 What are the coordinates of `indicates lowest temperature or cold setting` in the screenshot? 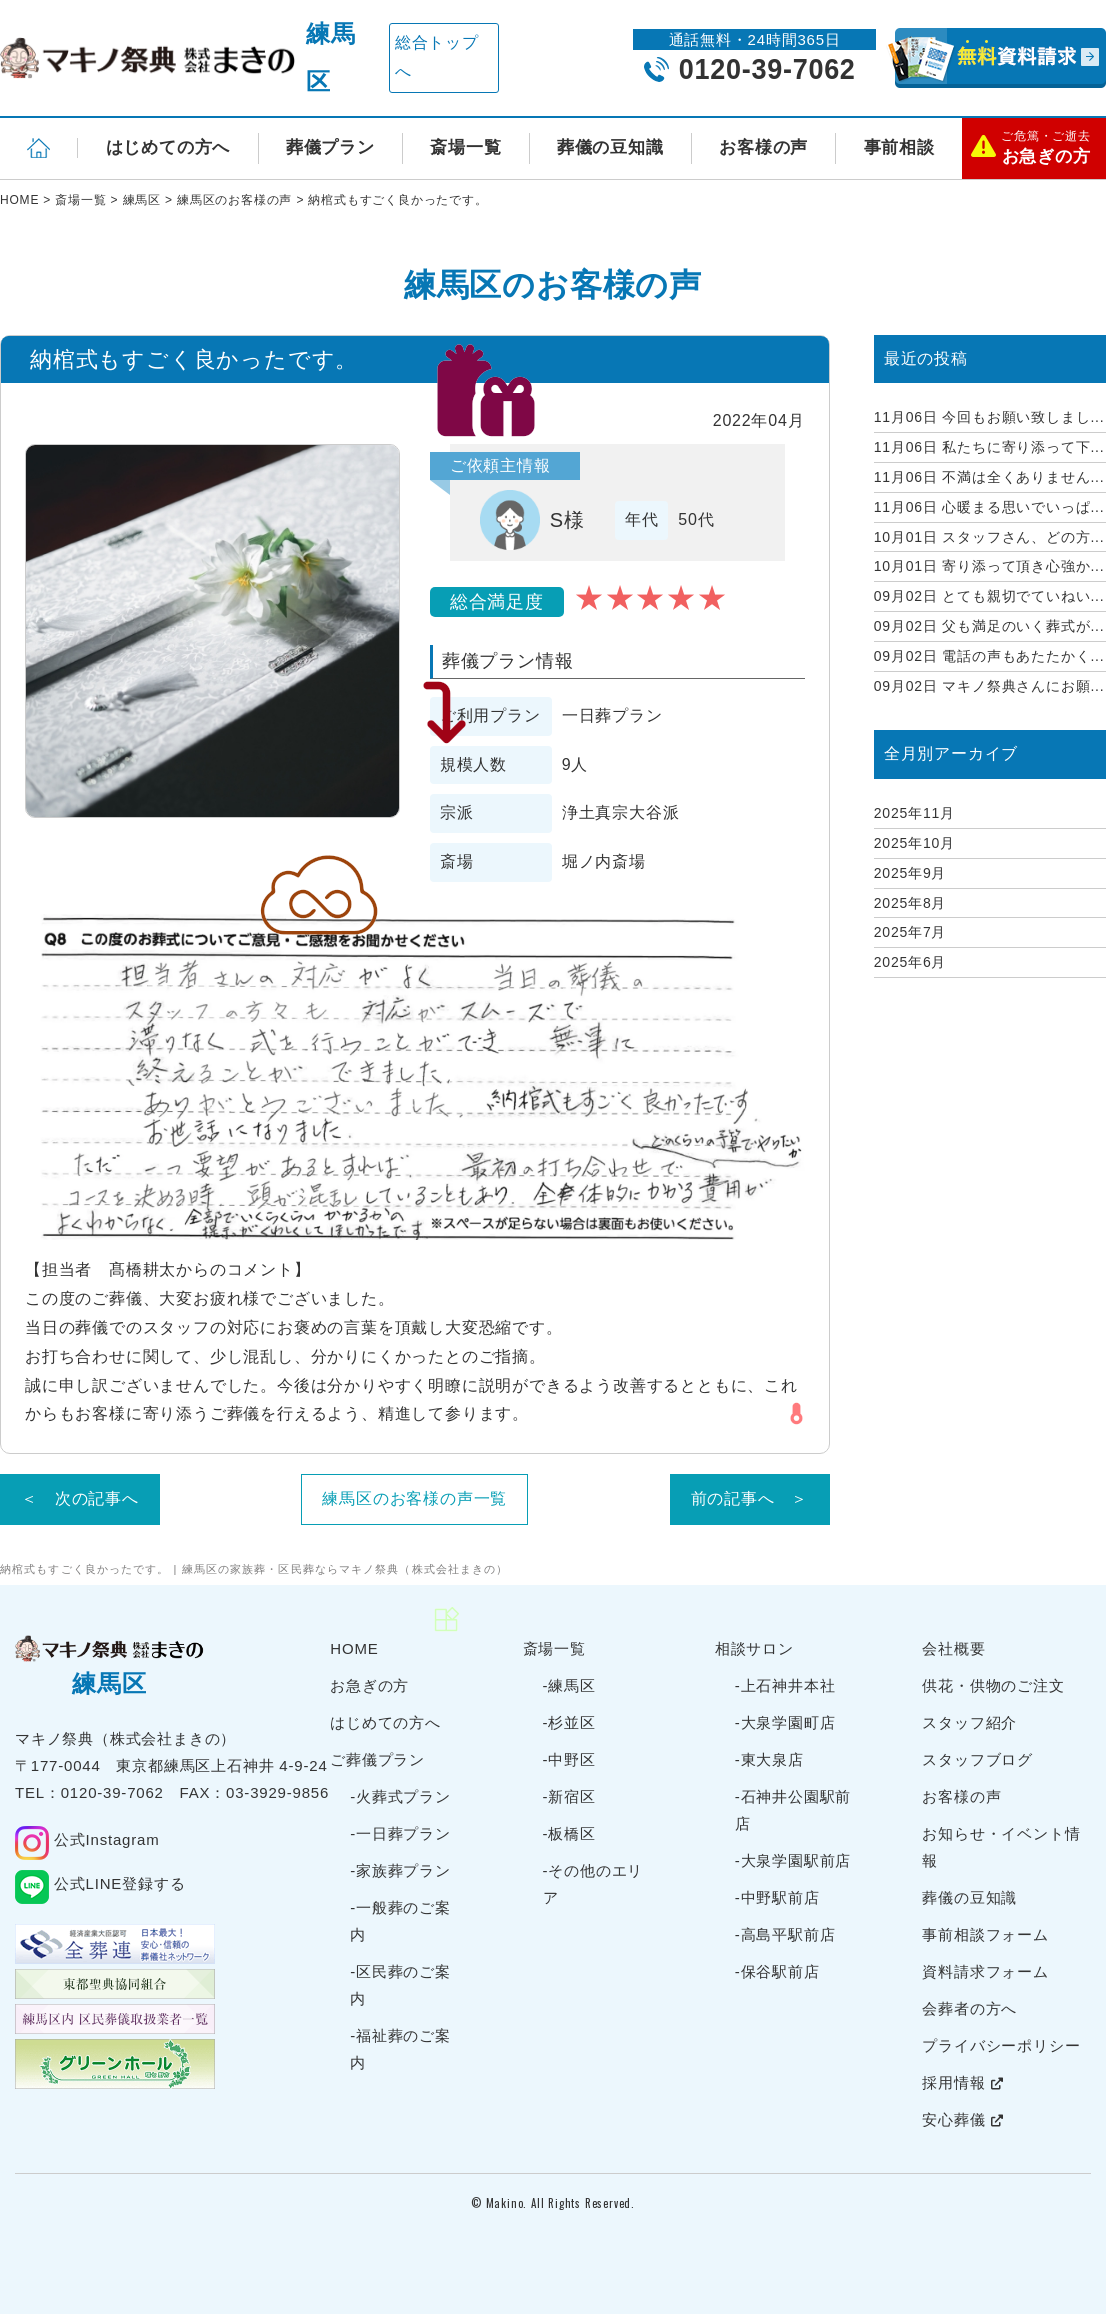 It's located at (796, 1413).